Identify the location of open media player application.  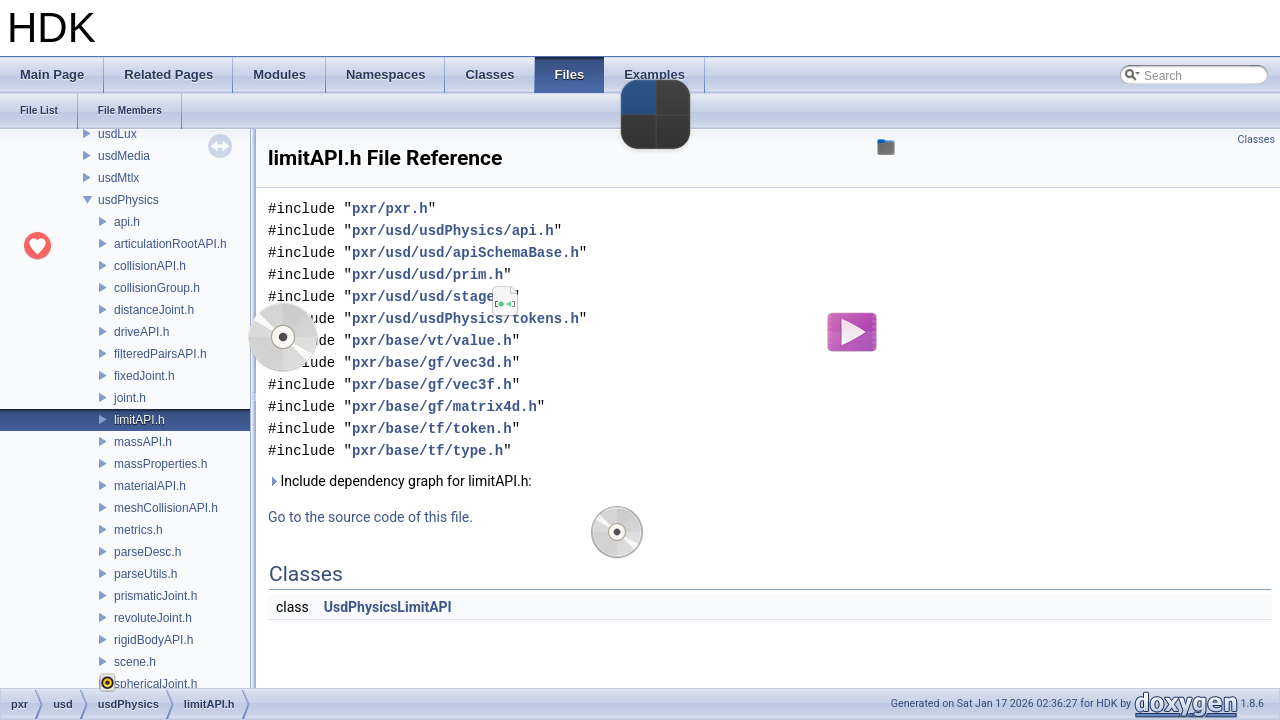
(852, 332).